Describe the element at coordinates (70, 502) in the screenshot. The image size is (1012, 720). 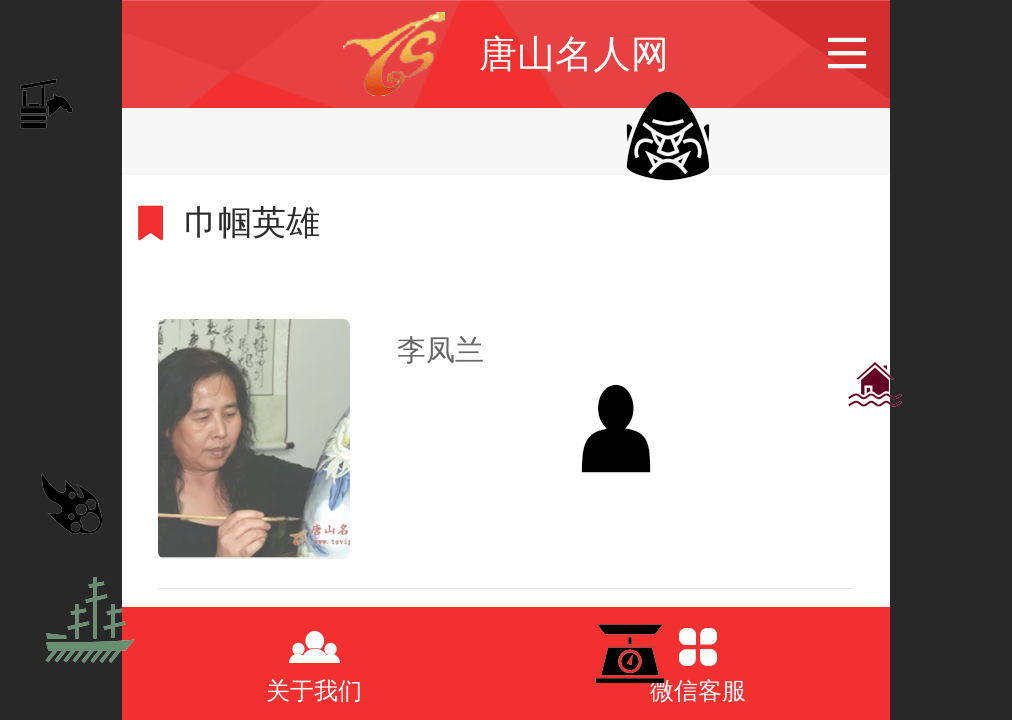
I see `activate fire or burn effect in game` at that location.